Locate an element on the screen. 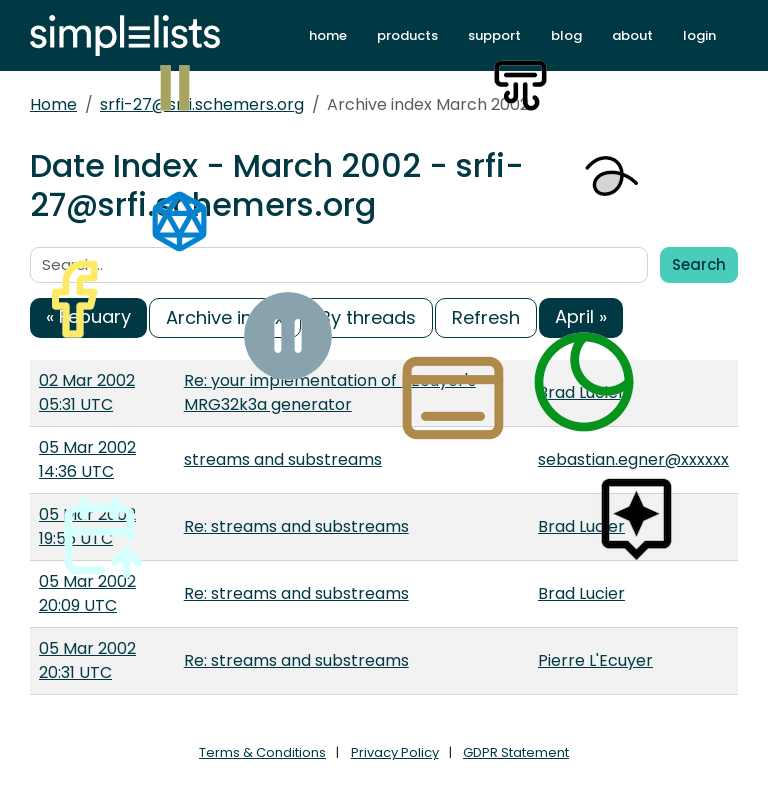  activate freehand drawing or scribble mode is located at coordinates (609, 176).